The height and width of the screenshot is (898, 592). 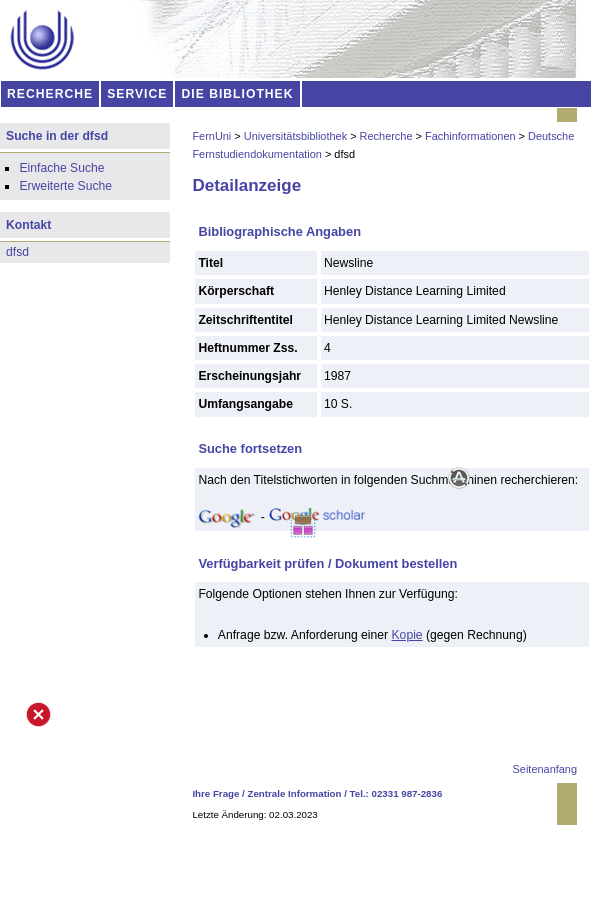 What do you see at coordinates (303, 525) in the screenshot?
I see `select all items in the current view` at bounding box center [303, 525].